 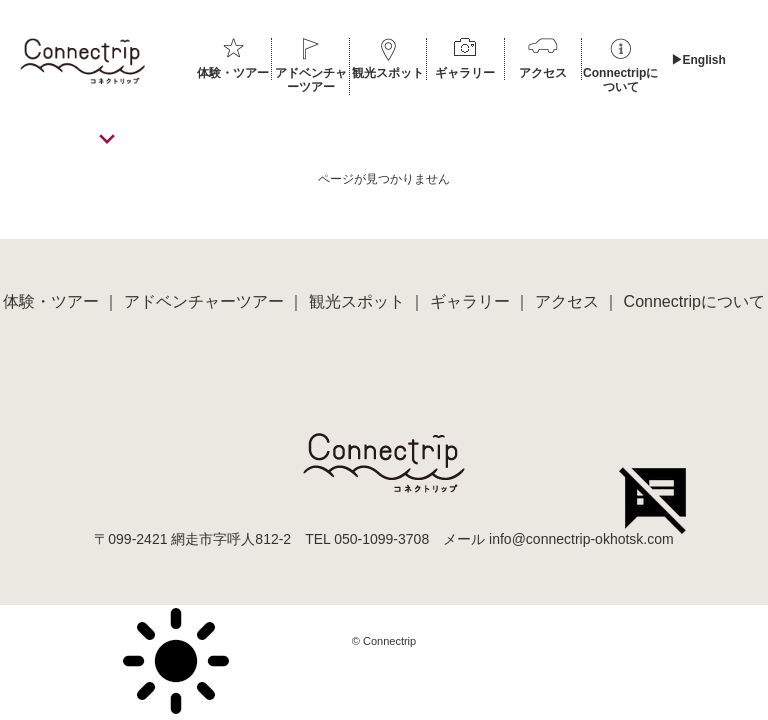 What do you see at coordinates (176, 661) in the screenshot?
I see `increase screen brightness` at bounding box center [176, 661].